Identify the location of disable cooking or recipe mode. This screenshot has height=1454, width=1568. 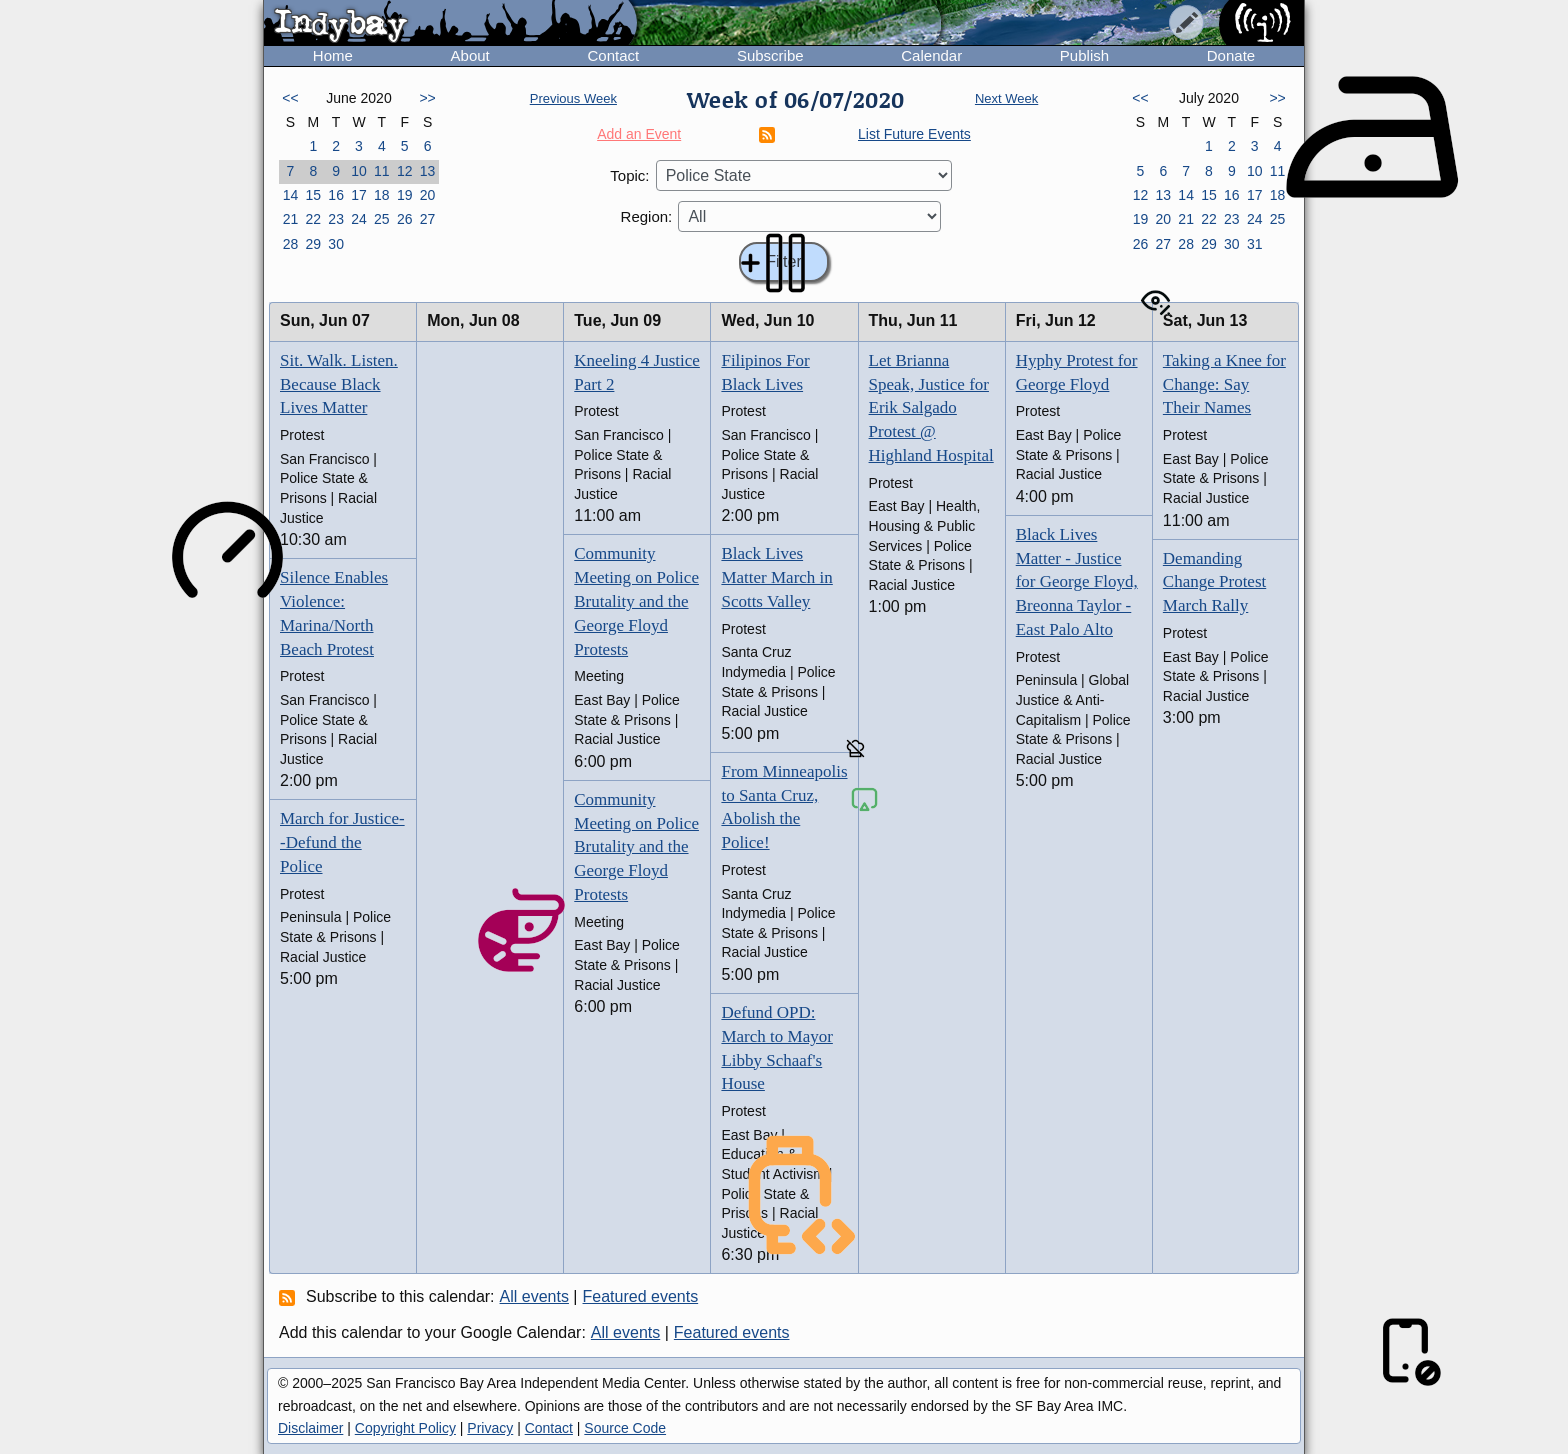
(855, 748).